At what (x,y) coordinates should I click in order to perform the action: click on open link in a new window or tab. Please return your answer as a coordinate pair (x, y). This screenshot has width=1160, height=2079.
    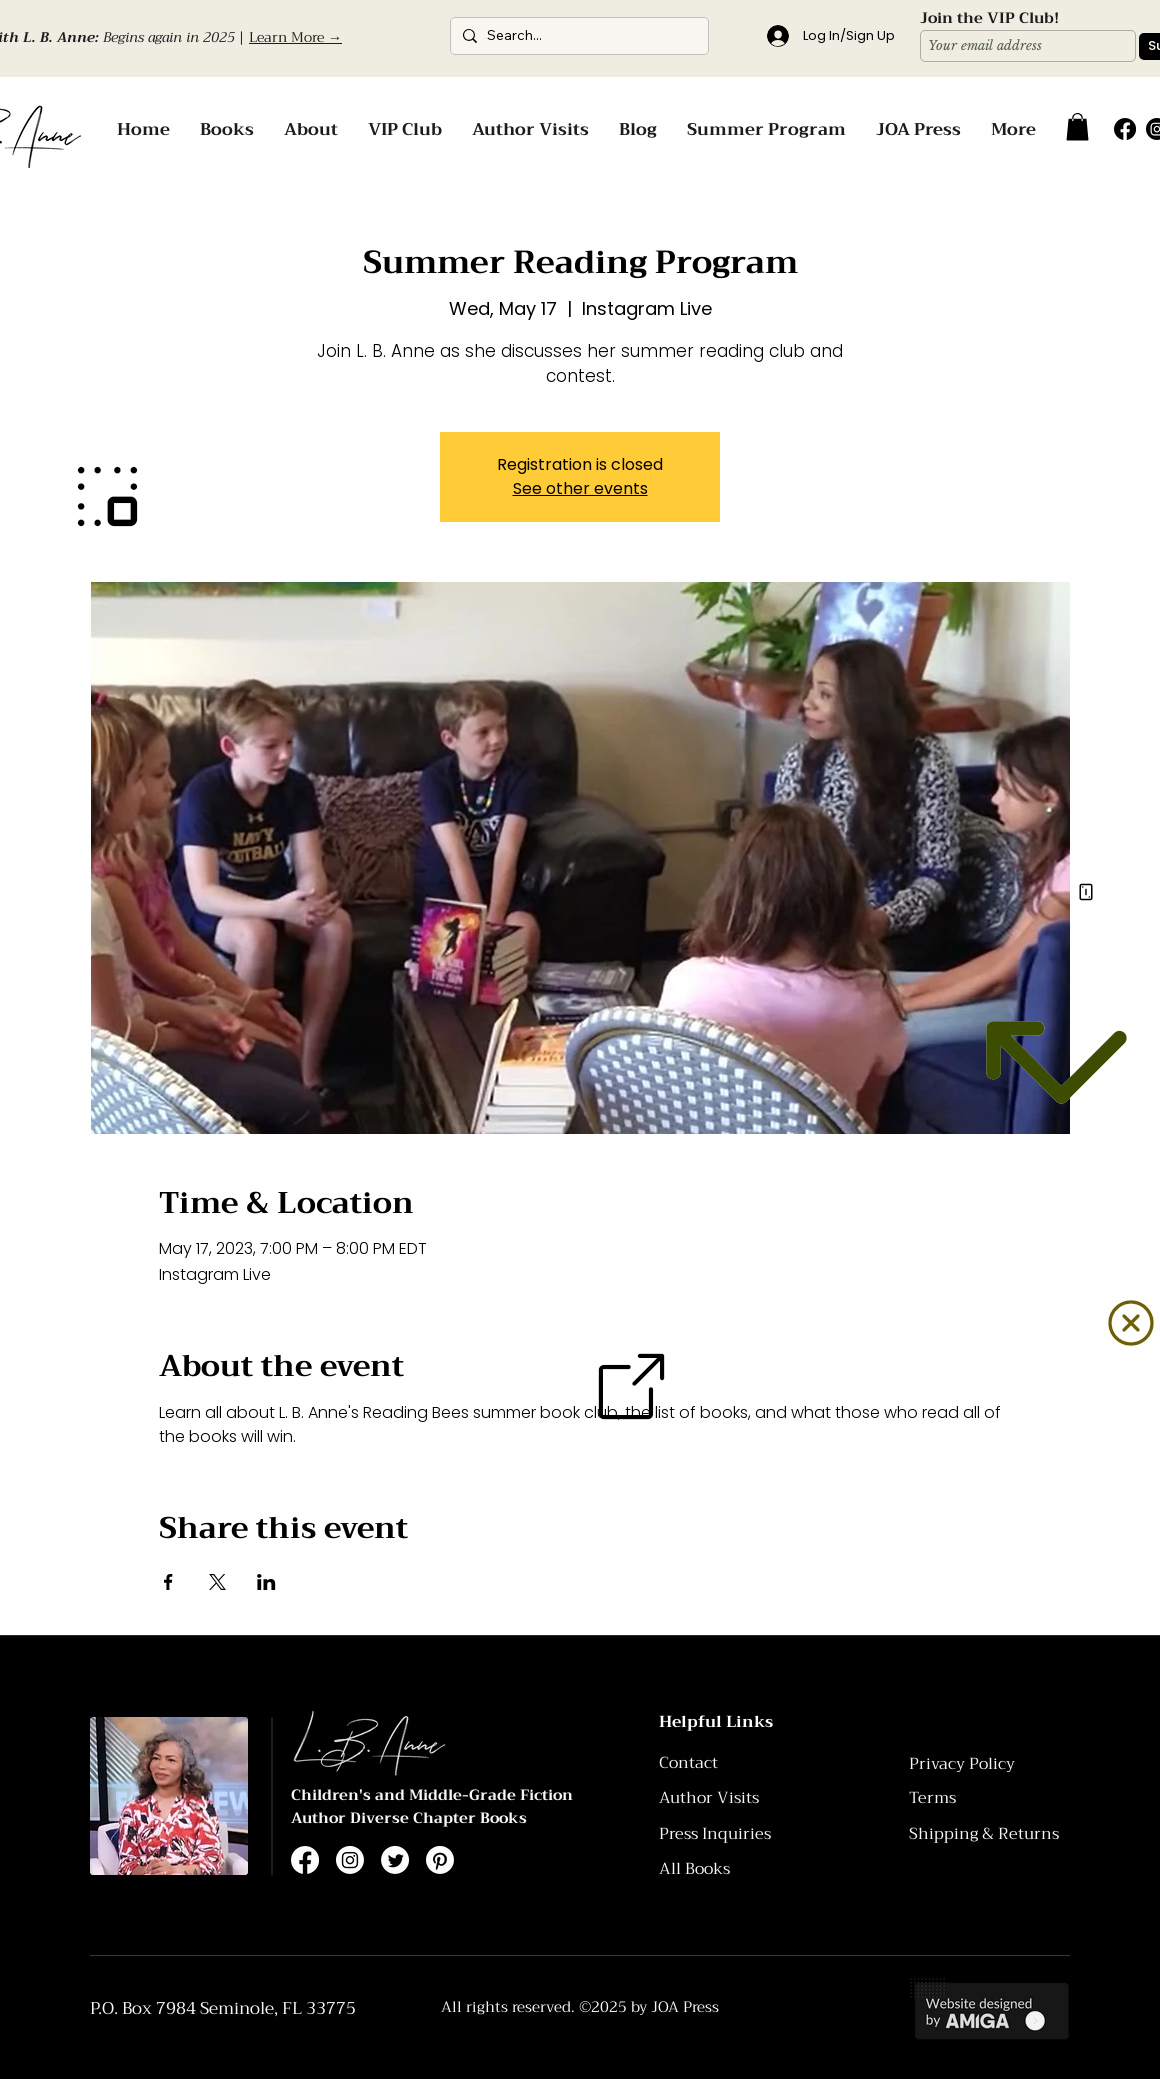
    Looking at the image, I should click on (631, 1386).